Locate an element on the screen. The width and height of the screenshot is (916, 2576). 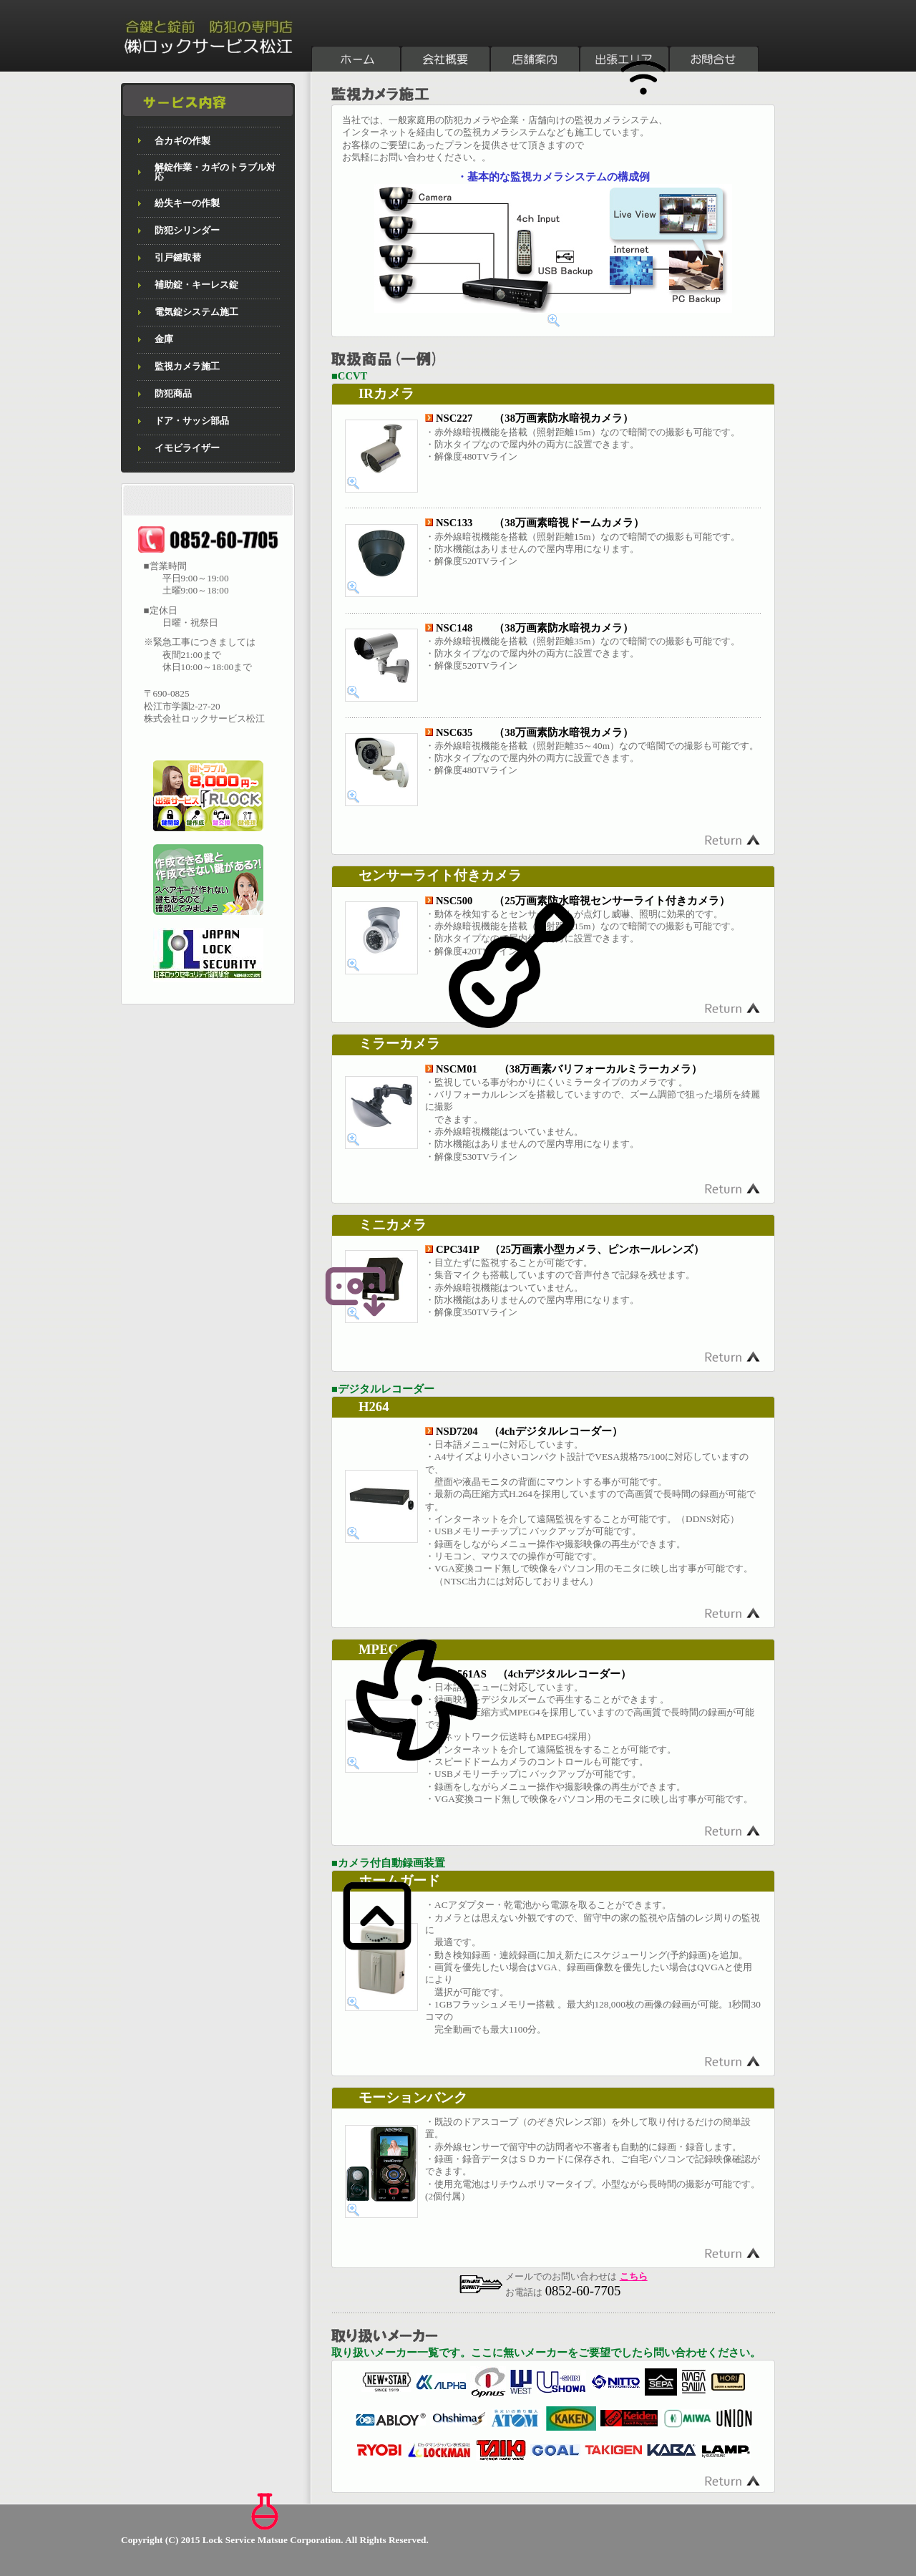
receive a payment or deposit is located at coordinates (355, 1286).